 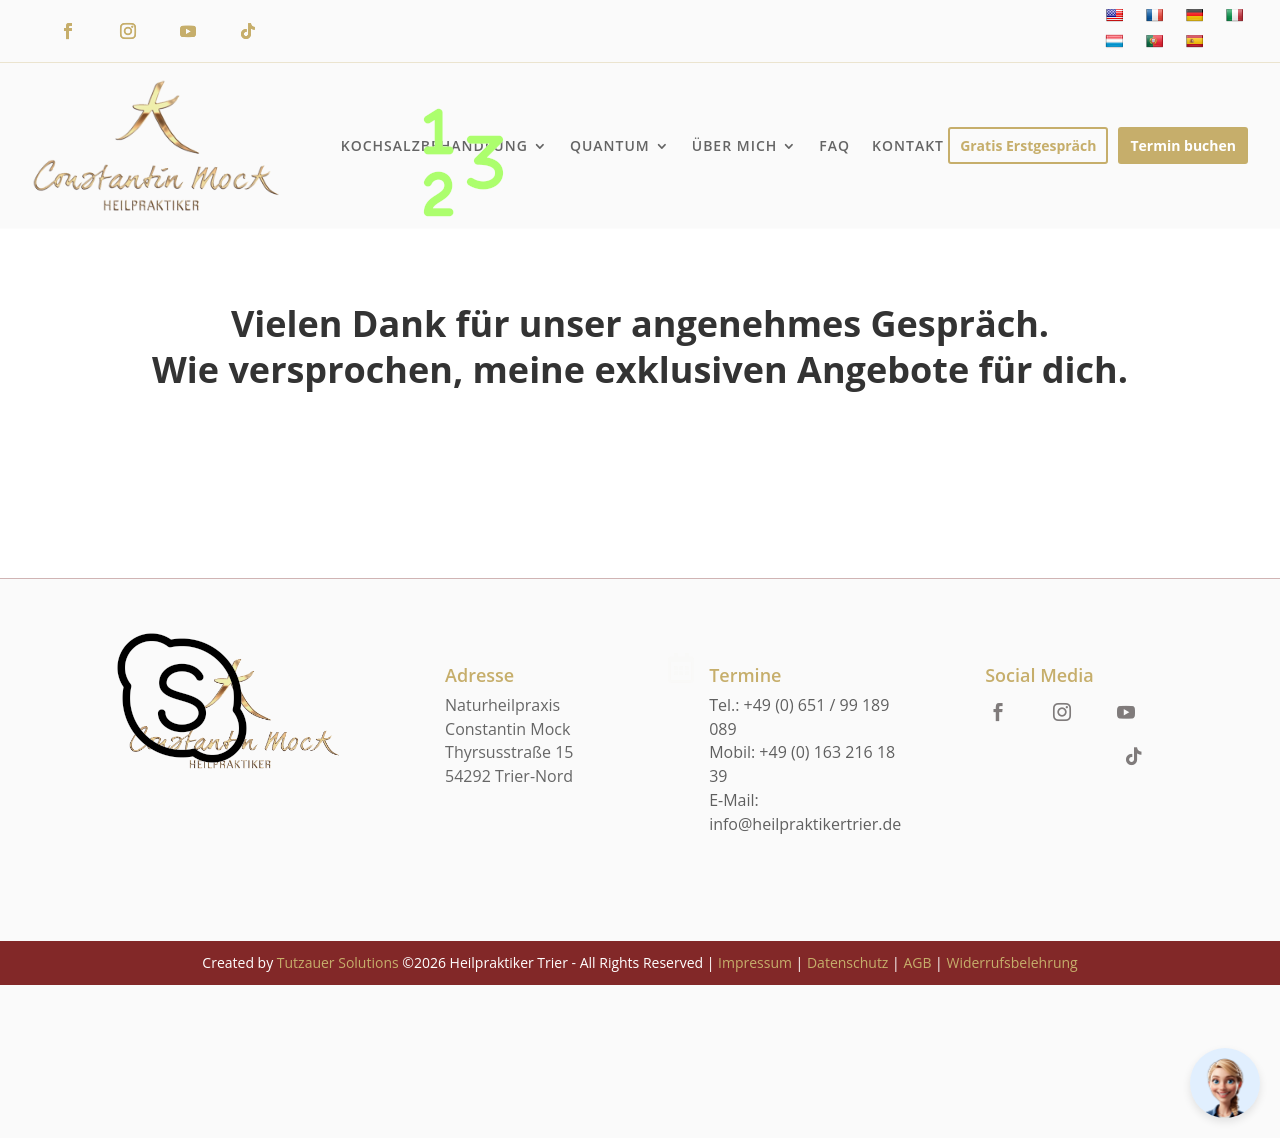 I want to click on open skype app, so click(x=182, y=698).